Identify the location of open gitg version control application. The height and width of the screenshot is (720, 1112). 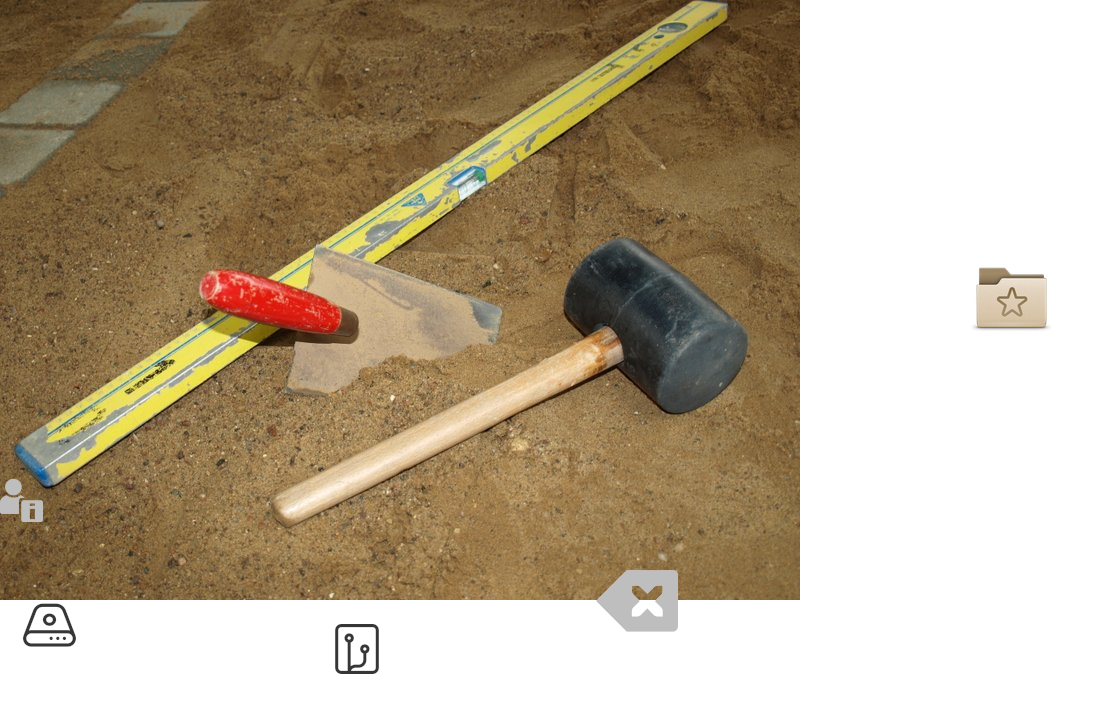
(357, 649).